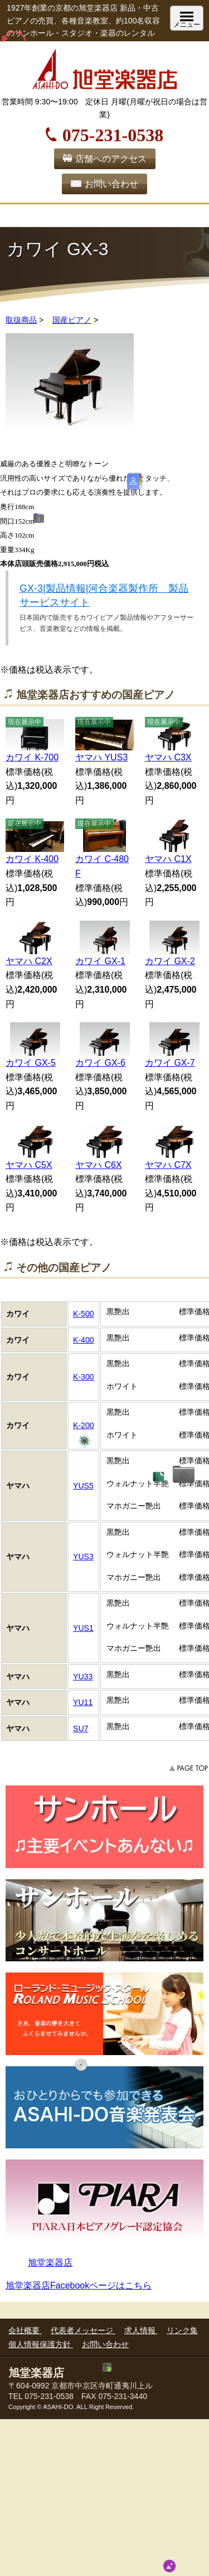  What do you see at coordinates (13, 36) in the screenshot?
I see `undo the last action` at bounding box center [13, 36].